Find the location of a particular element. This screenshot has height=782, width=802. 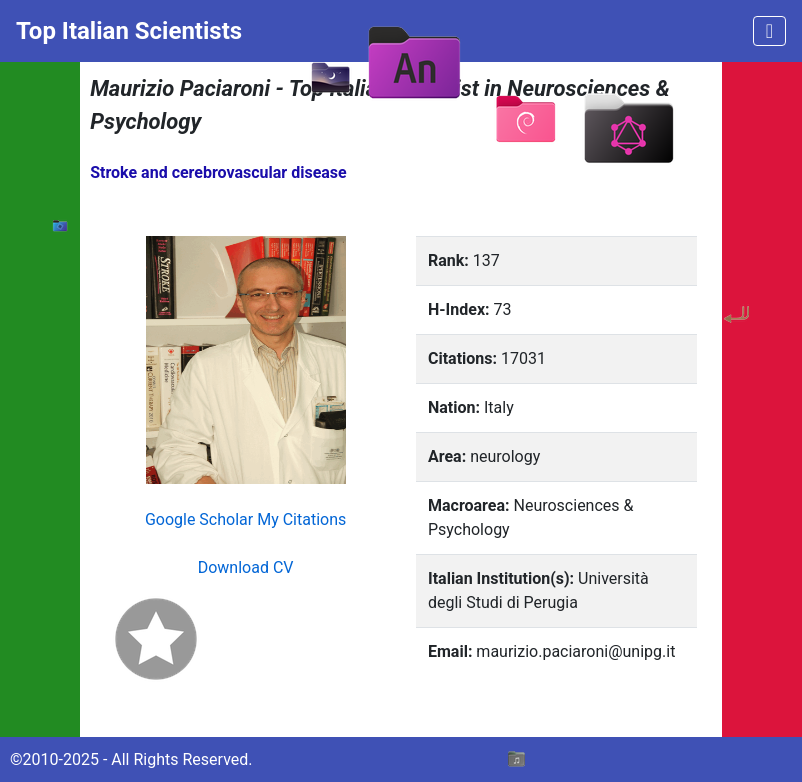

folder containing adobe photoshop elements files is located at coordinates (60, 226).